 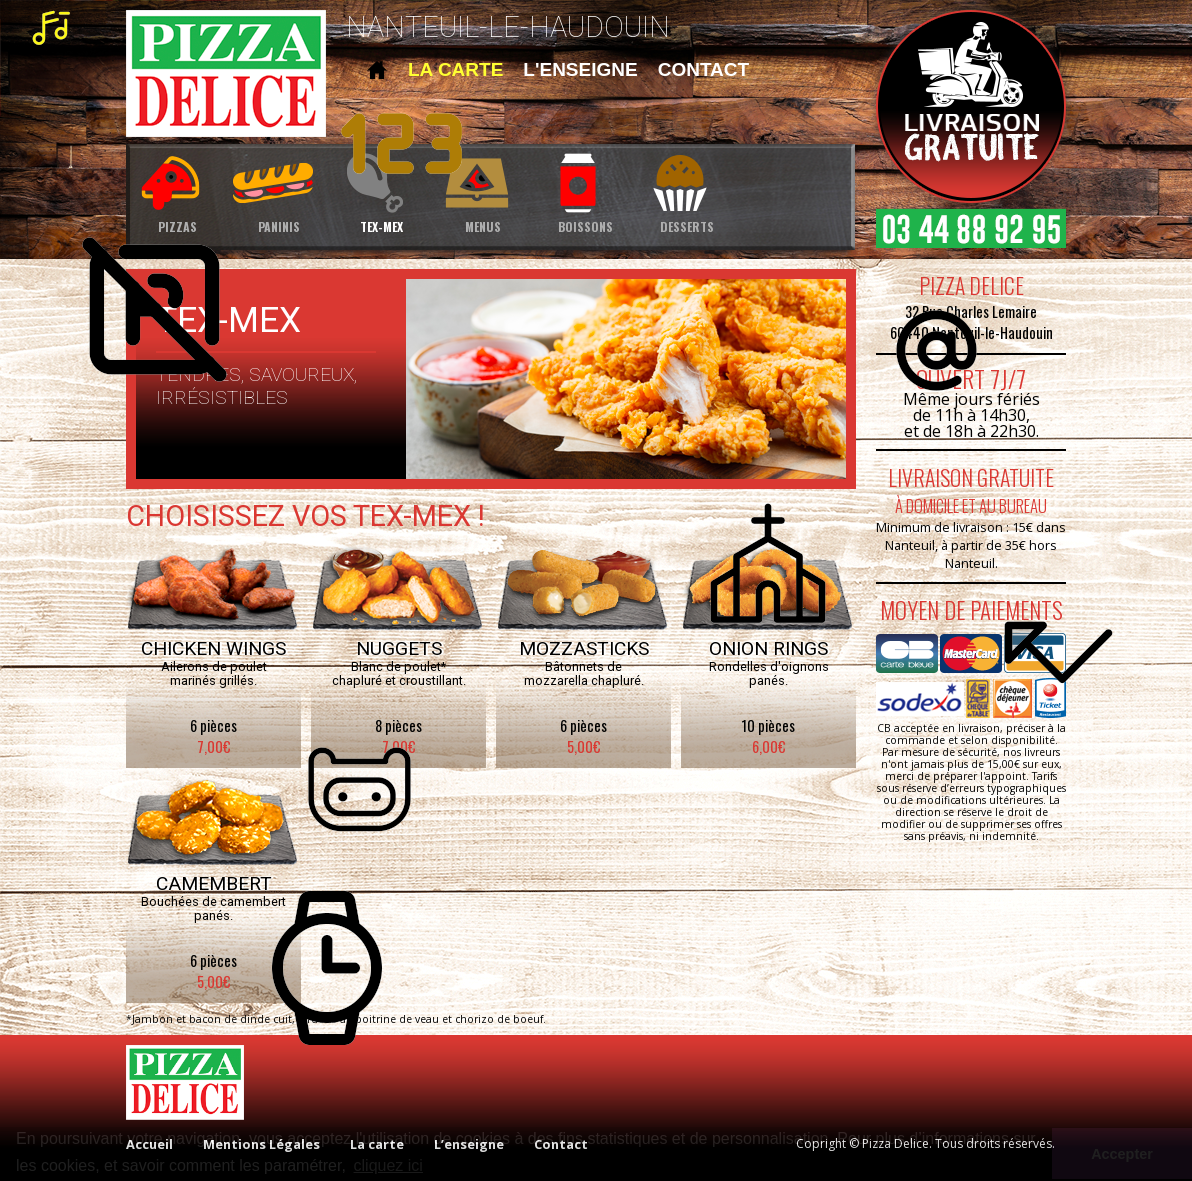 What do you see at coordinates (359, 787) in the screenshot?
I see `finn the human character icon from adventure time` at bounding box center [359, 787].